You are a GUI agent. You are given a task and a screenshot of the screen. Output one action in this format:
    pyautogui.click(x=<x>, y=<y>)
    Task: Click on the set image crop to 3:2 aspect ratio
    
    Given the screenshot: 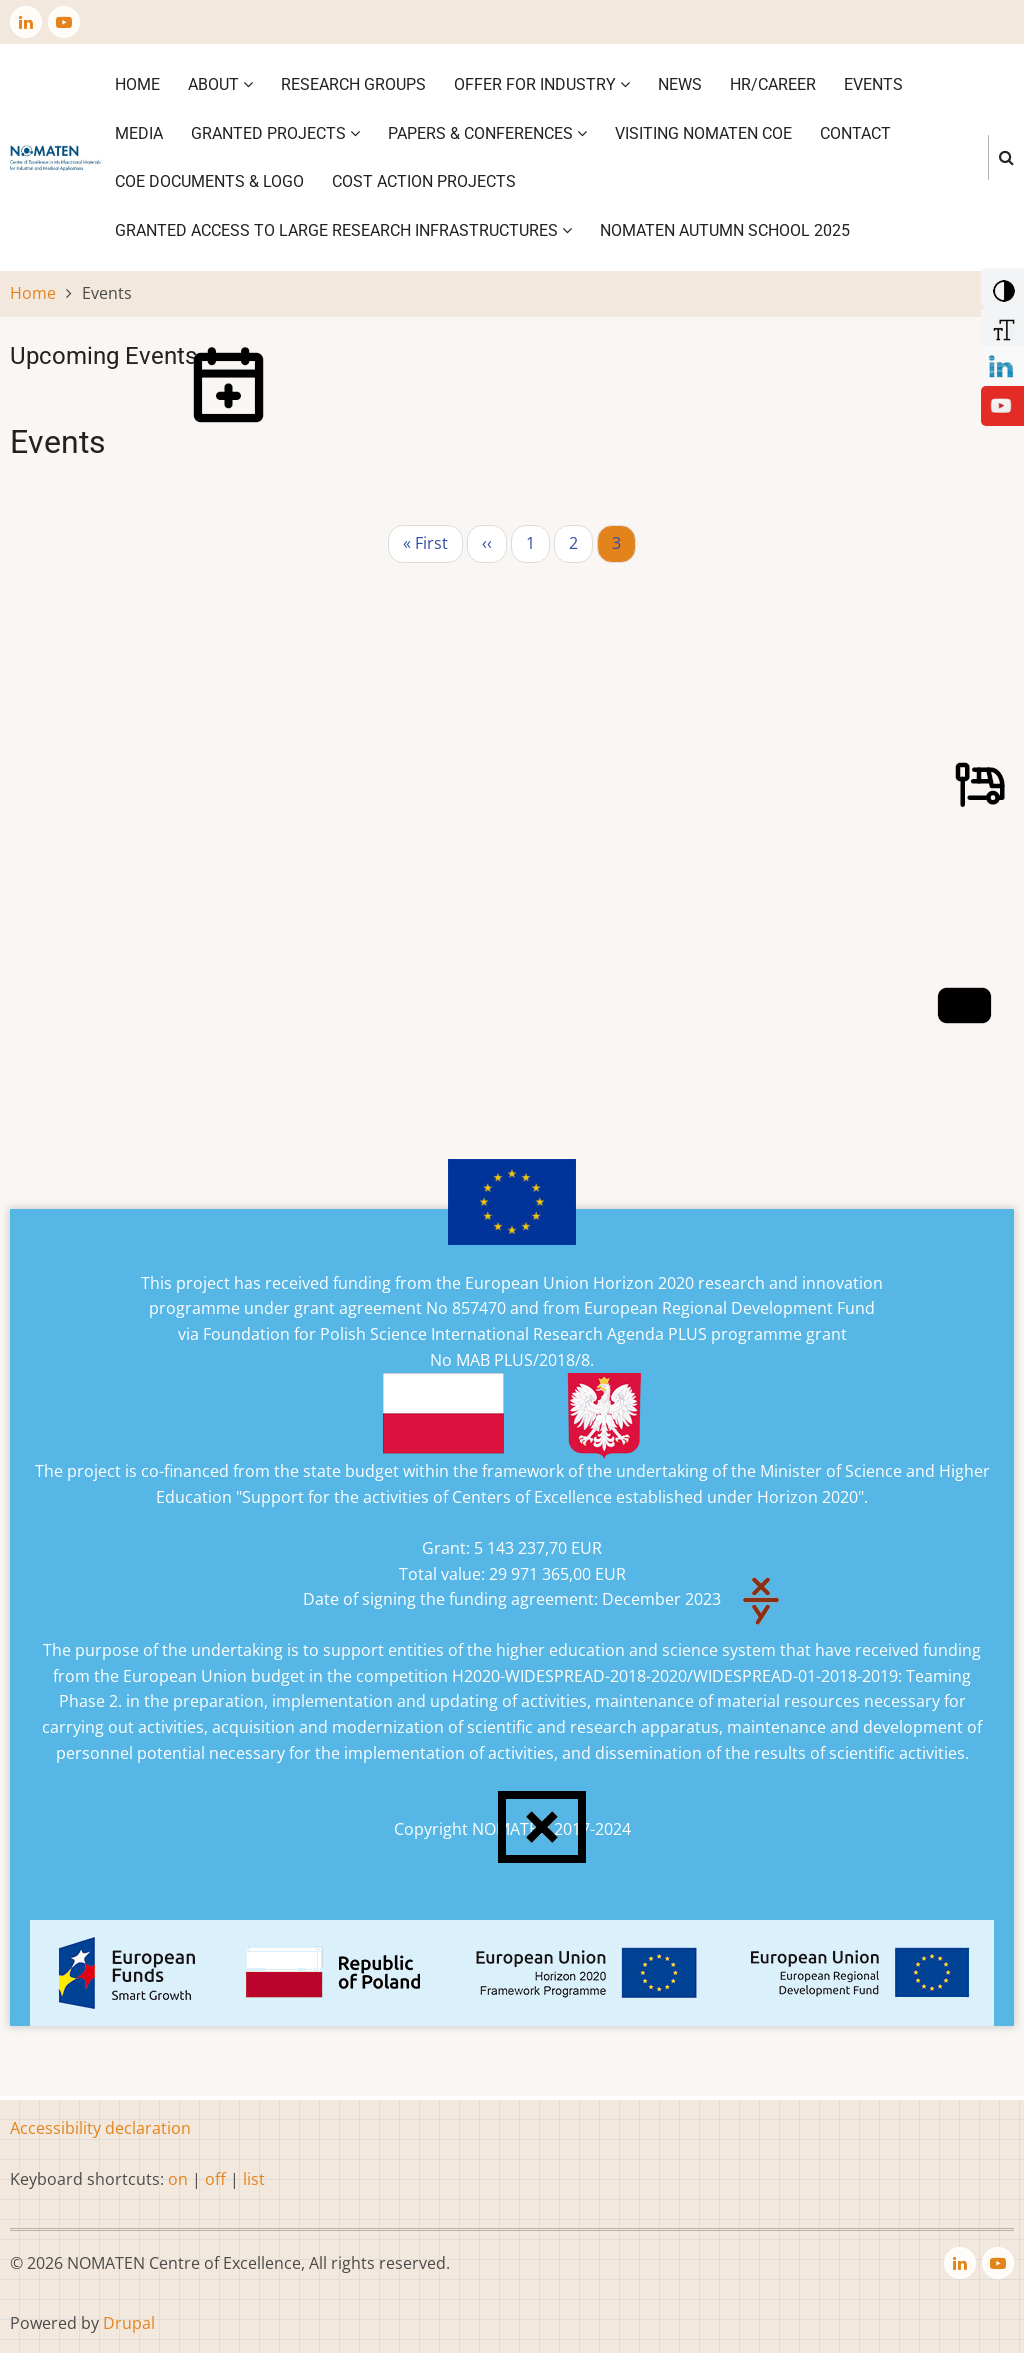 What is the action you would take?
    pyautogui.click(x=964, y=1005)
    